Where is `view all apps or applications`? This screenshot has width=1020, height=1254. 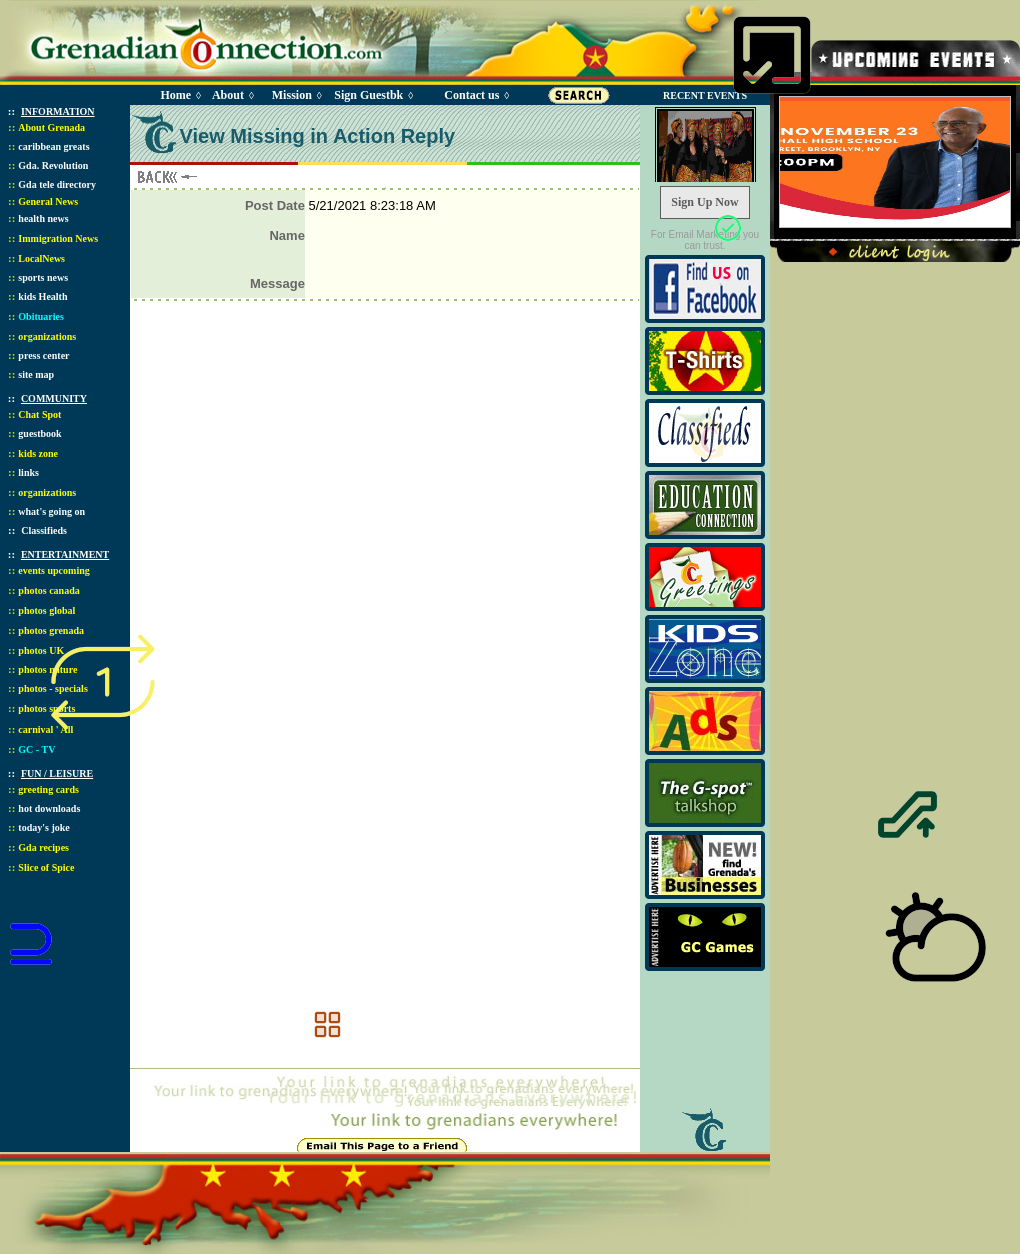
view all apps or applications is located at coordinates (327, 1024).